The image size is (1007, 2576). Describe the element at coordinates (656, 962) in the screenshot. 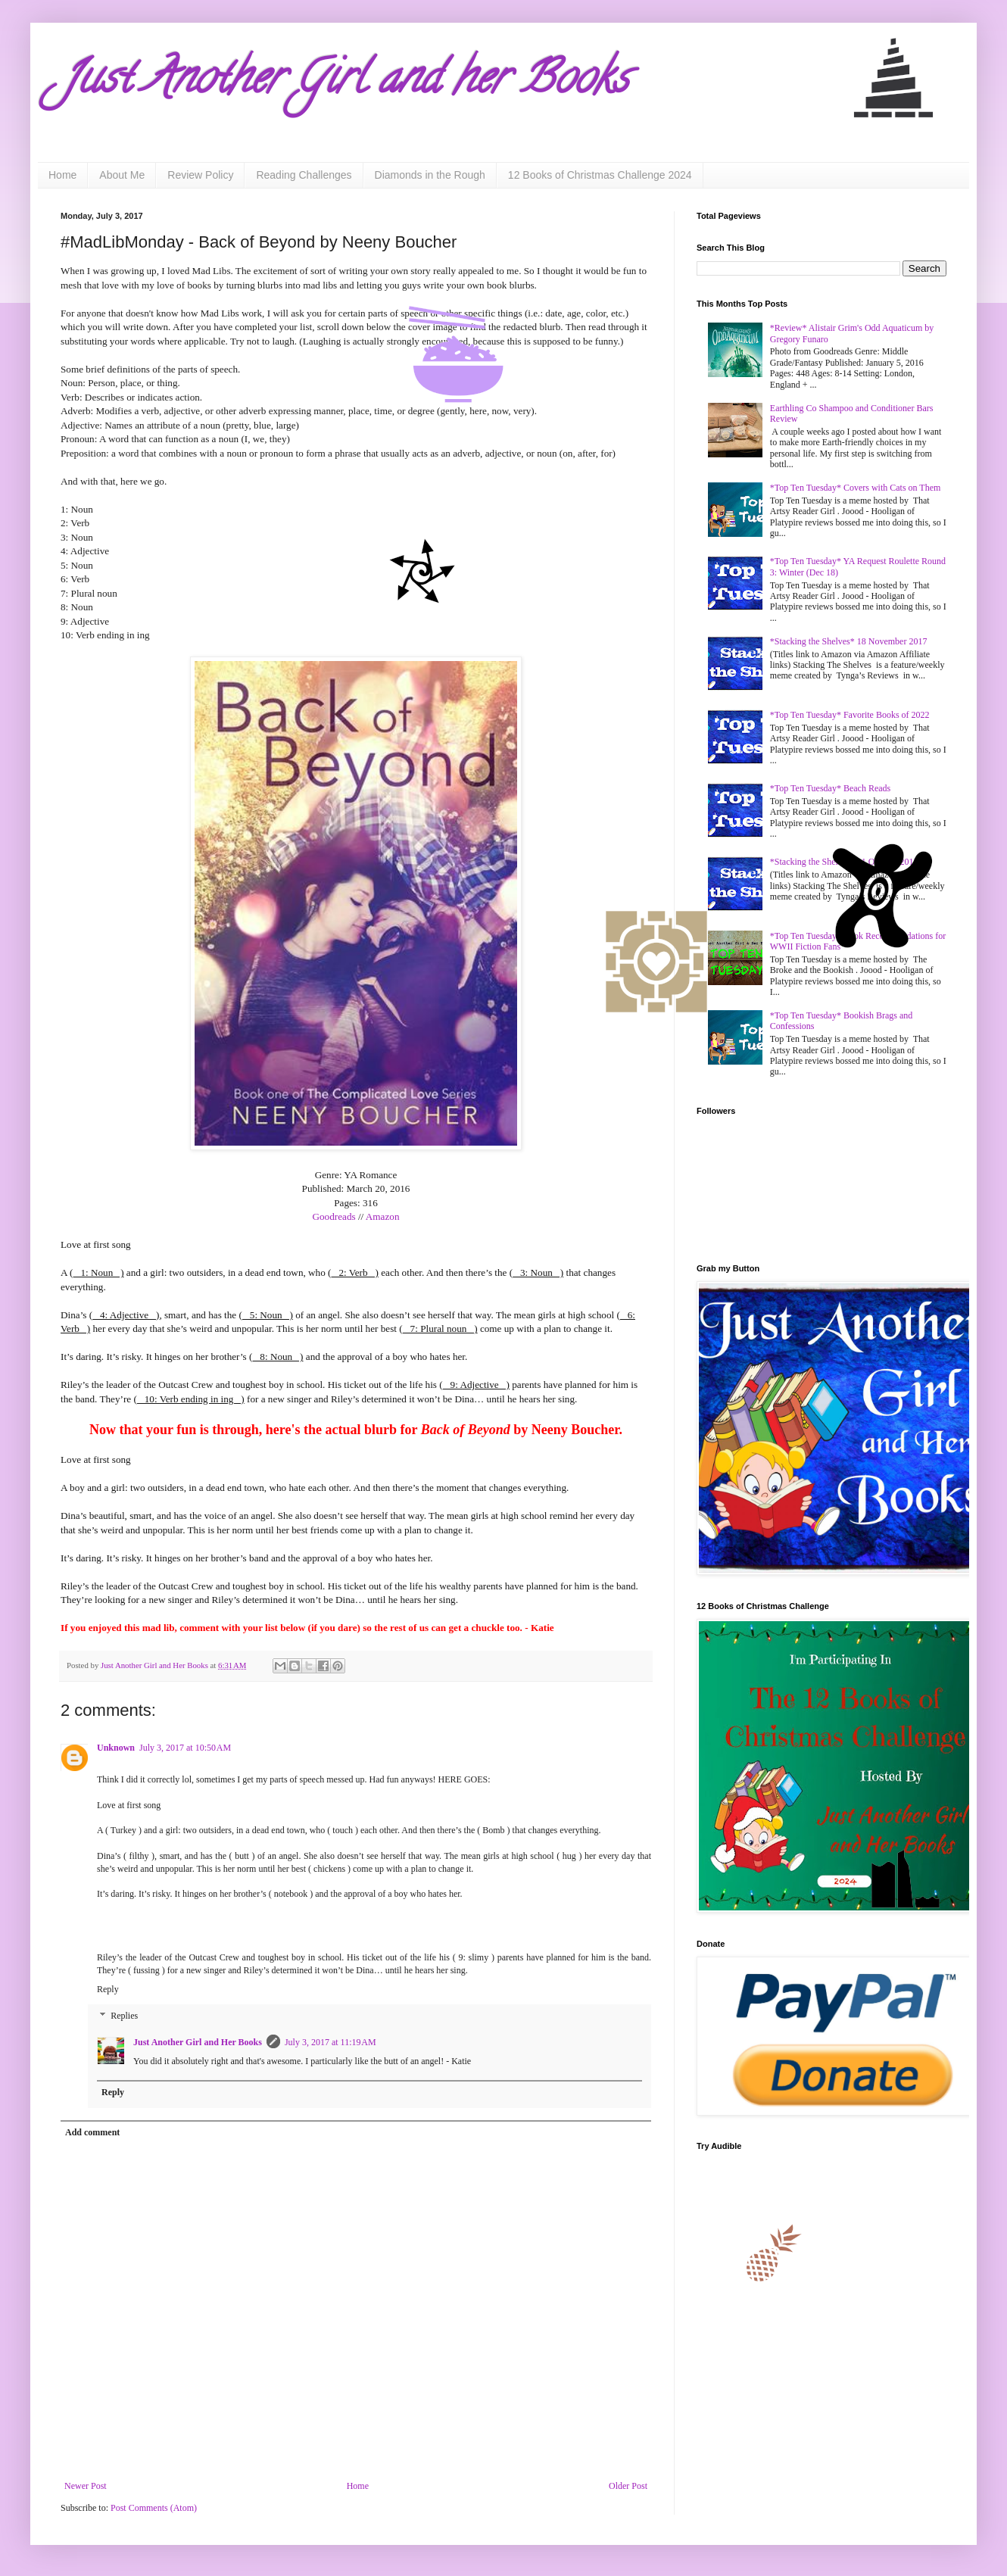

I see `companion cube item or collectible from Portal` at that location.